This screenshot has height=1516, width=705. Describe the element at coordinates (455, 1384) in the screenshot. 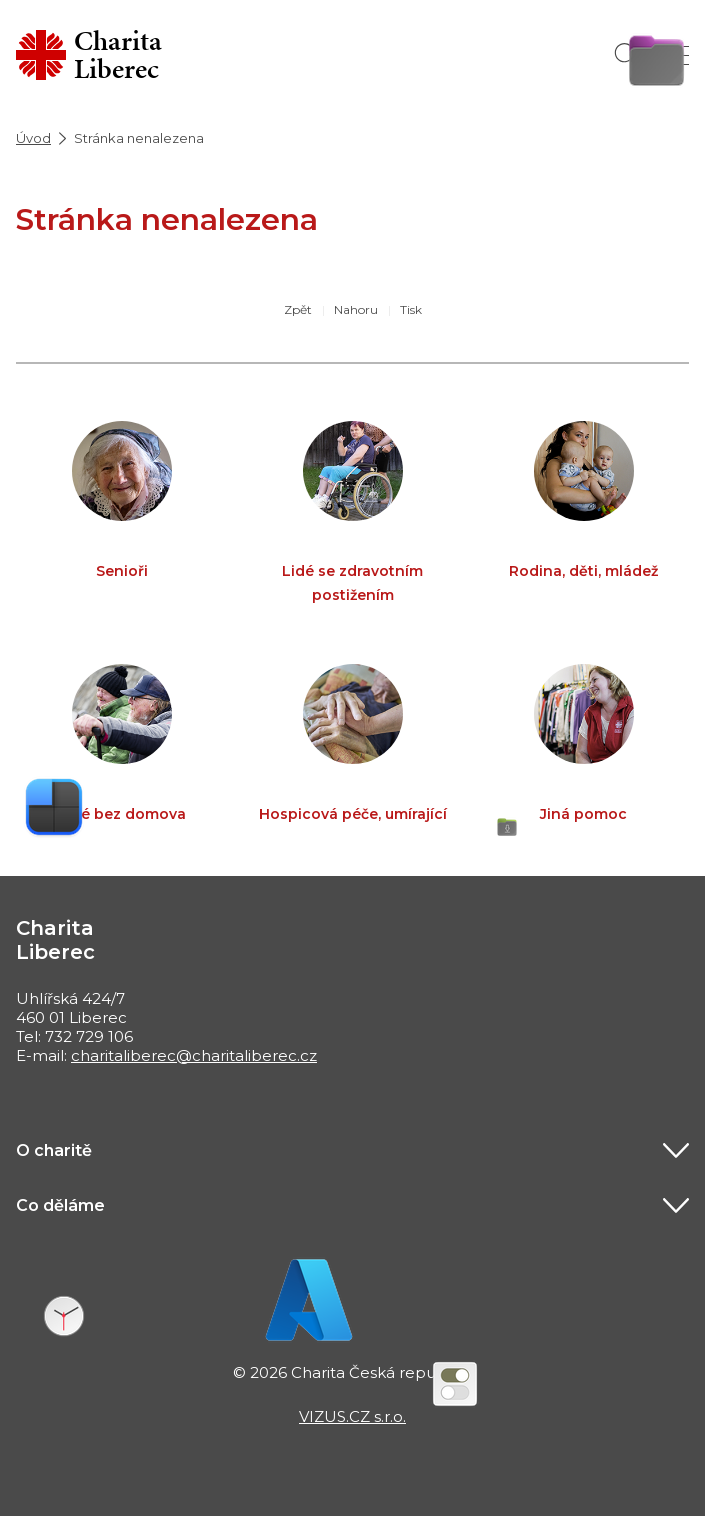

I see `open system settings or preferences` at that location.